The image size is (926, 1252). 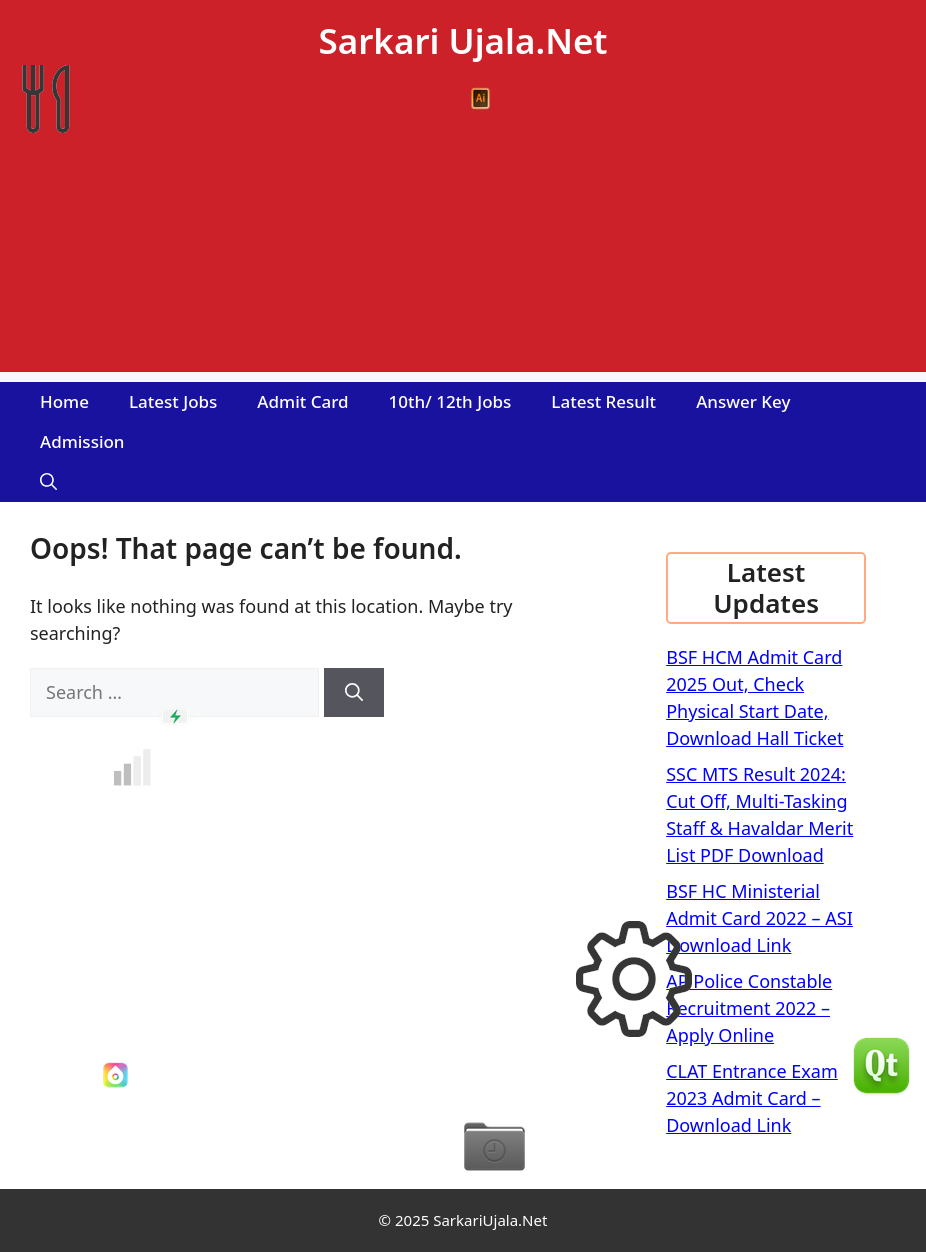 What do you see at coordinates (115, 1075) in the screenshot?
I see `open display color and calibration settings` at bounding box center [115, 1075].